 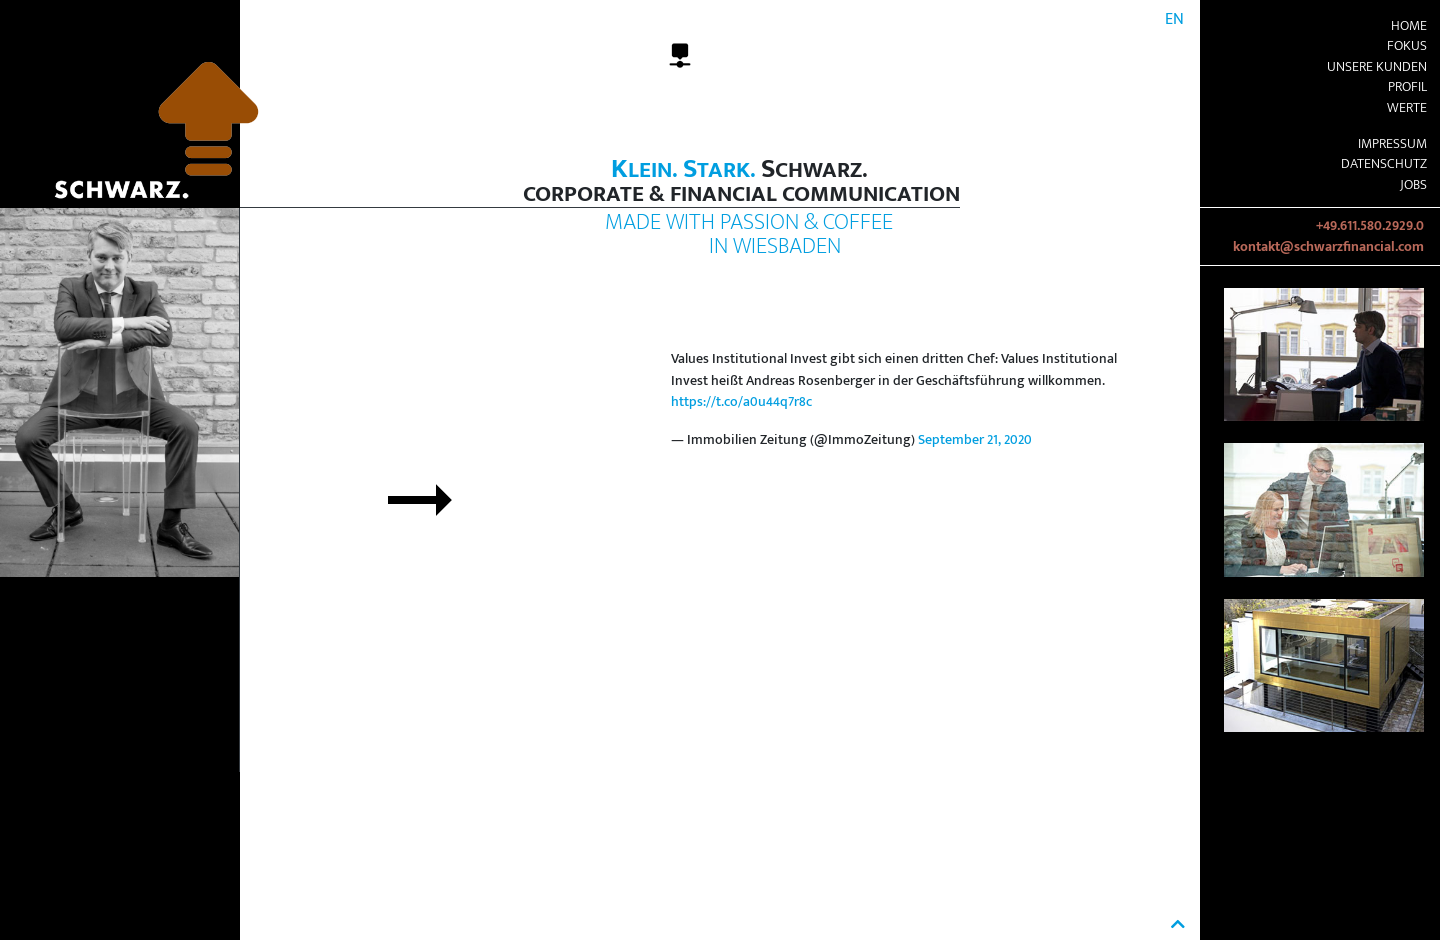 I want to click on upload multiple files, so click(x=208, y=117).